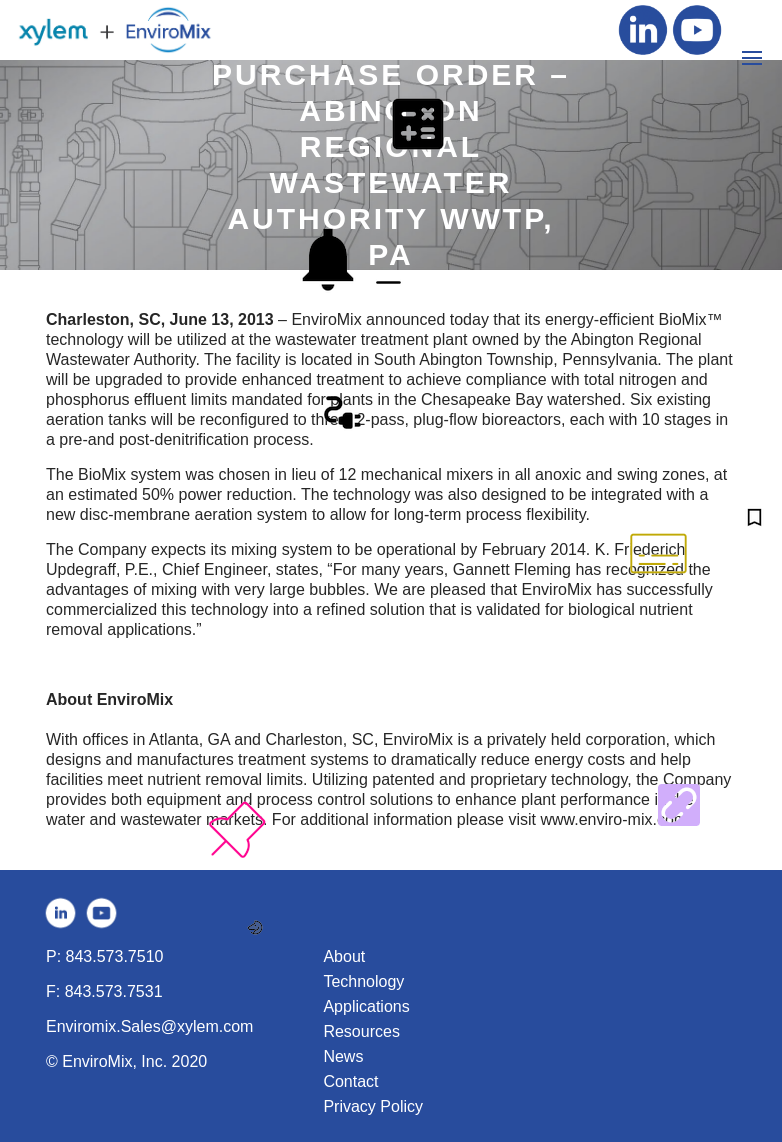 The height and width of the screenshot is (1142, 782). What do you see at coordinates (658, 553) in the screenshot?
I see `enable subtitles or closed captions` at bounding box center [658, 553].